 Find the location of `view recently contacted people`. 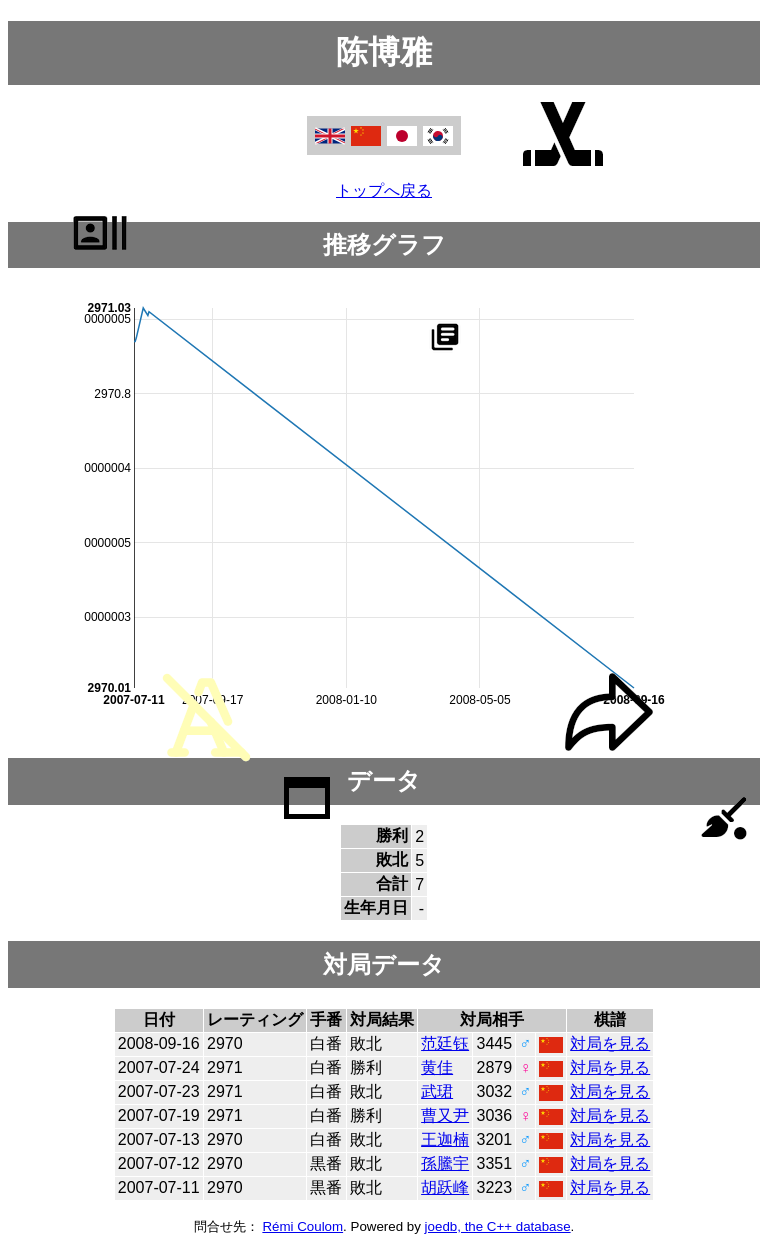

view recently contacted people is located at coordinates (100, 233).